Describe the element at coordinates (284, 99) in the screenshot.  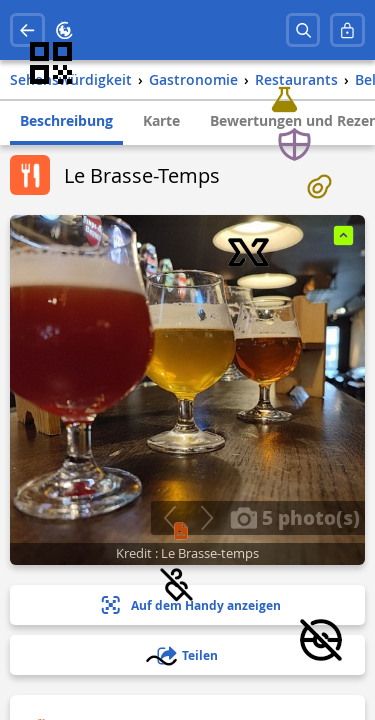
I see `access lab or experimental features` at that location.